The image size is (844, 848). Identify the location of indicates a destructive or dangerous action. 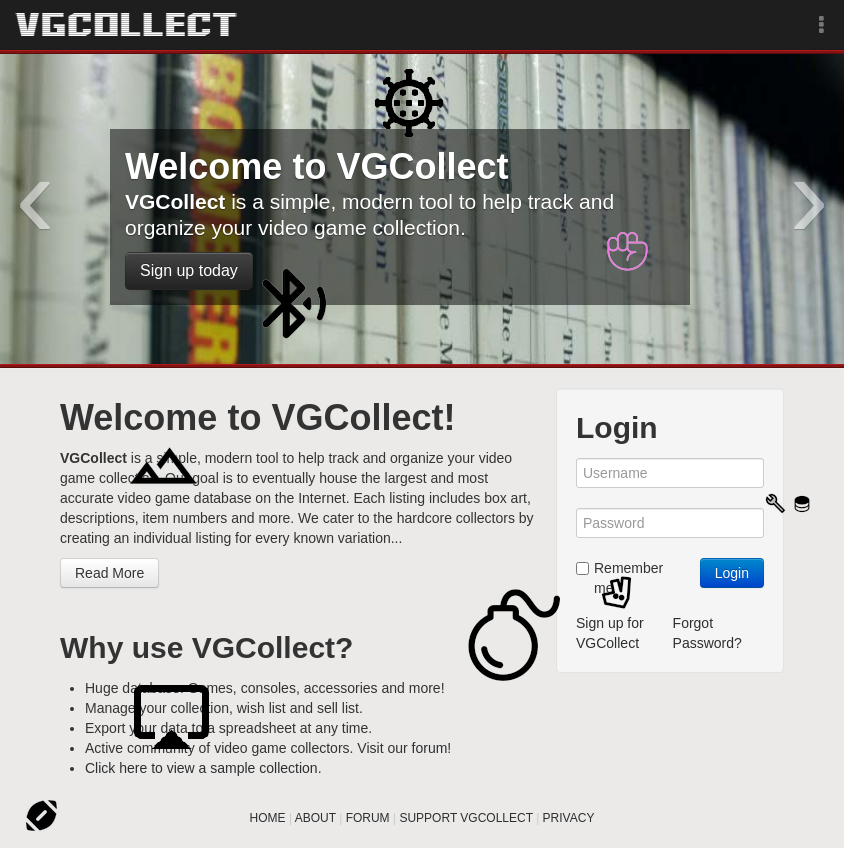
(509, 633).